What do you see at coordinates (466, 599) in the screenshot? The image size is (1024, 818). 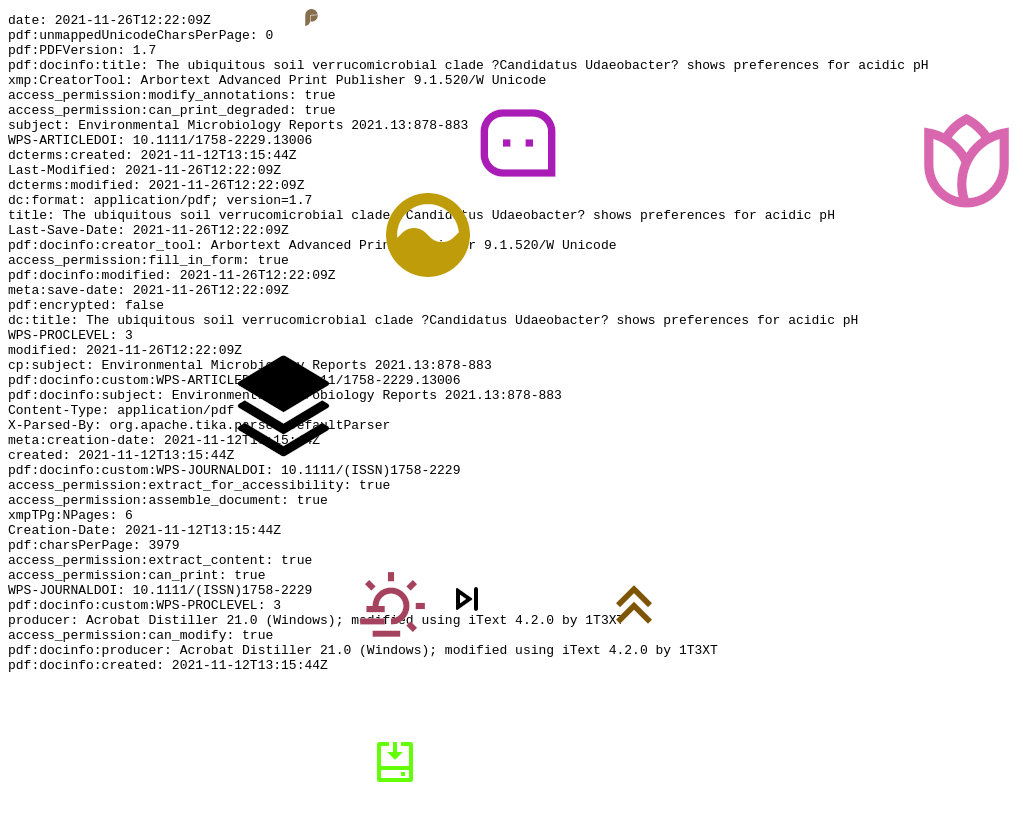 I see `skip to the next track` at bounding box center [466, 599].